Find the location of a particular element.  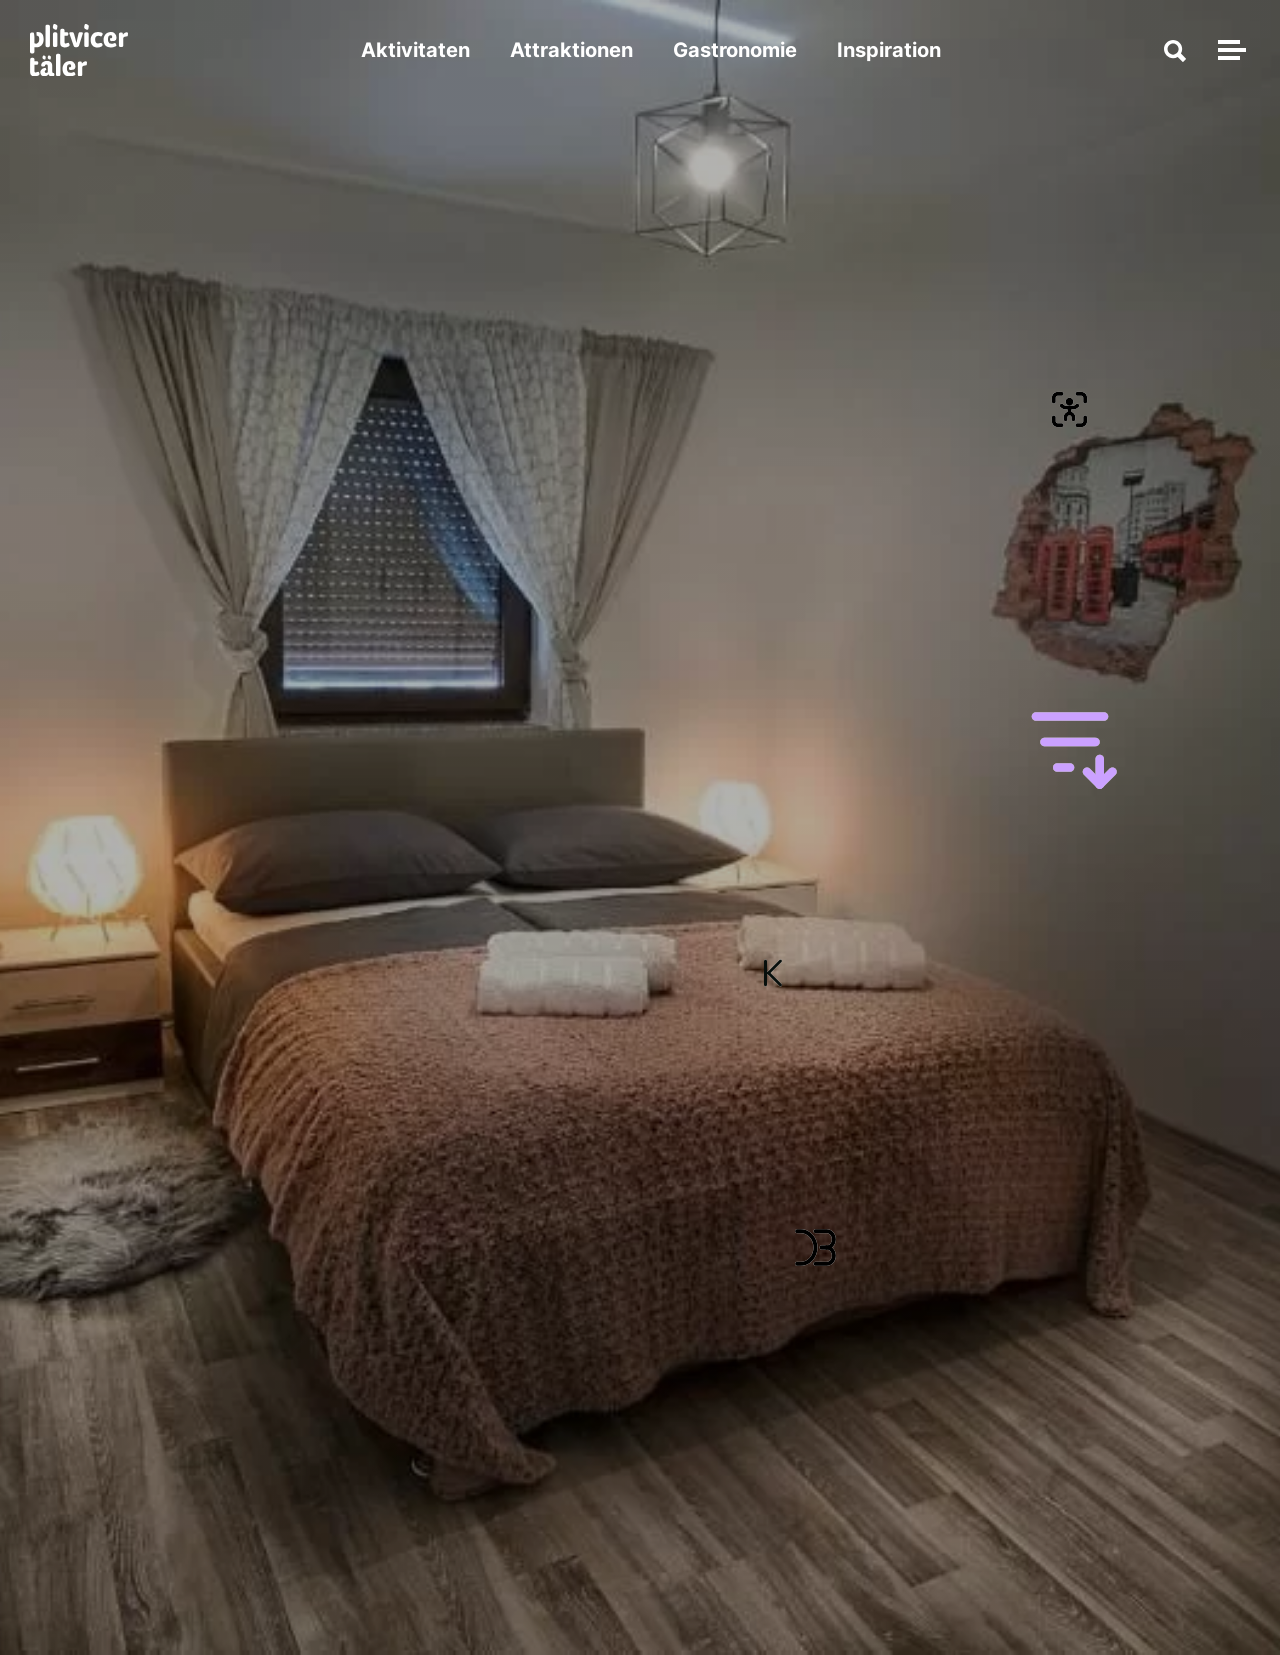

scan or detect body position is located at coordinates (1069, 409).